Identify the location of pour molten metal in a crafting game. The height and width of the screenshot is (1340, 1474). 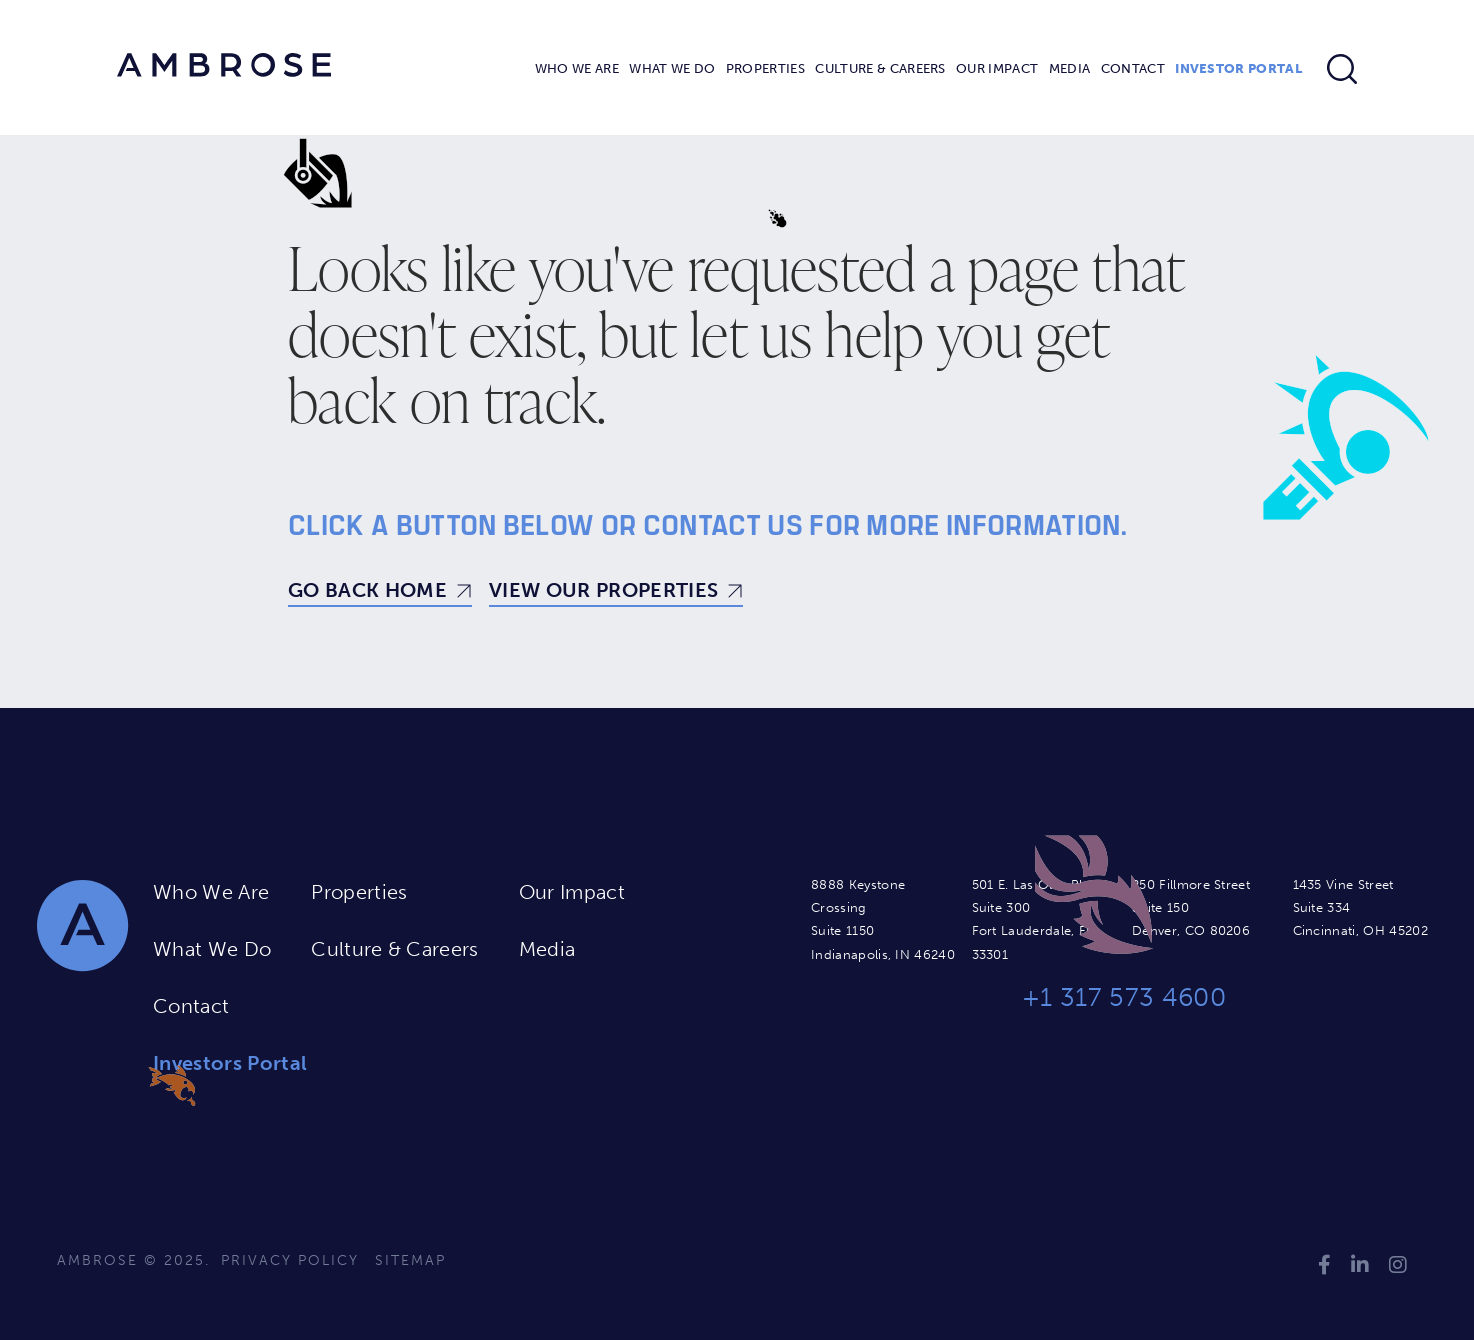
(317, 173).